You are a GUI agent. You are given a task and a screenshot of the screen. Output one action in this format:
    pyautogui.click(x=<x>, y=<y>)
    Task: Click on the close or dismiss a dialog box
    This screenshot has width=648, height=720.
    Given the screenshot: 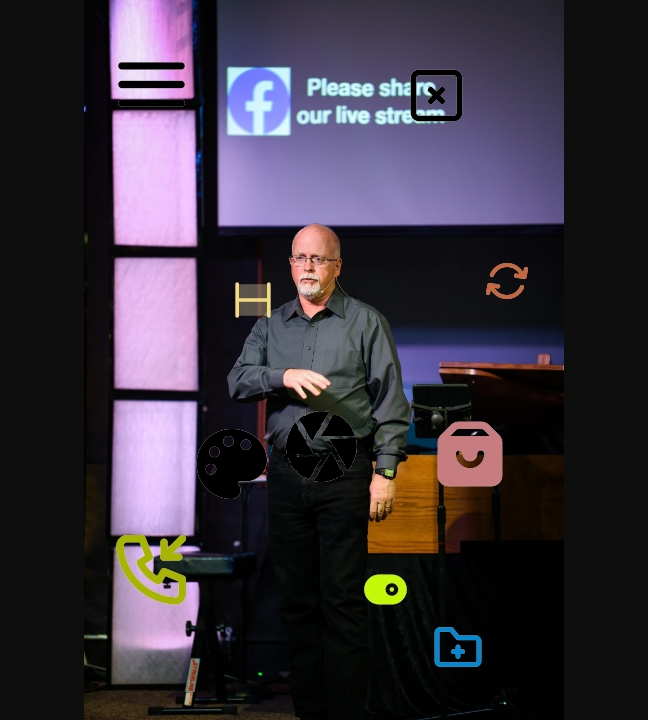 What is the action you would take?
    pyautogui.click(x=436, y=95)
    